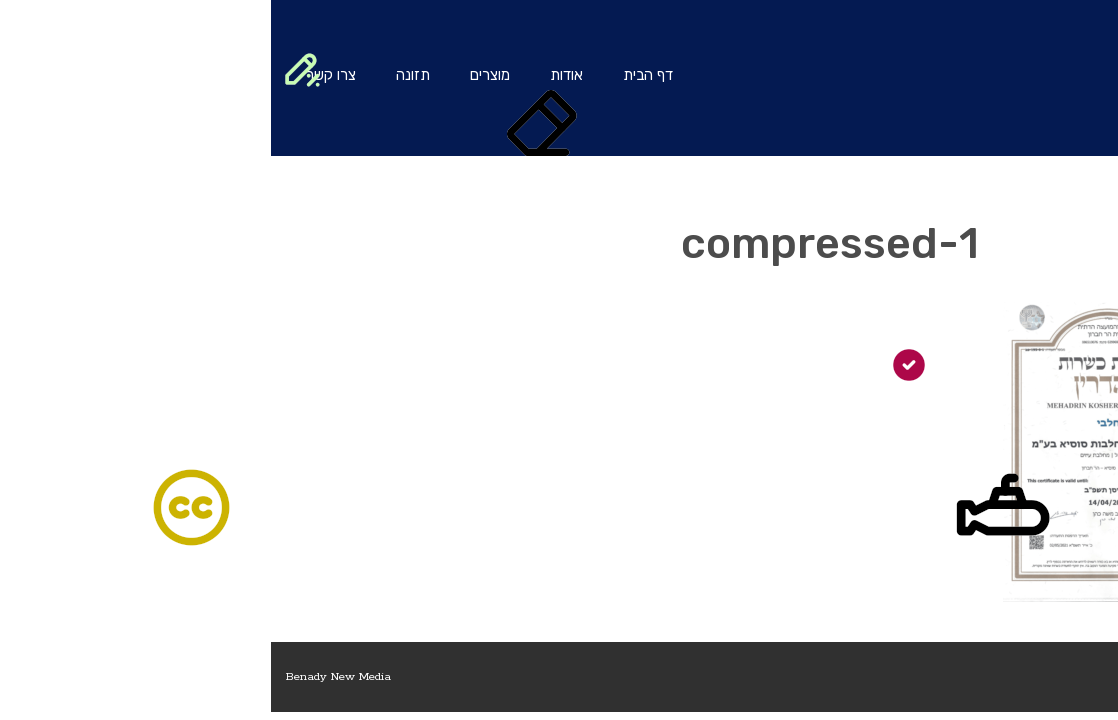  What do you see at coordinates (191, 507) in the screenshot?
I see `indicates content is licensed under creative commons` at bounding box center [191, 507].